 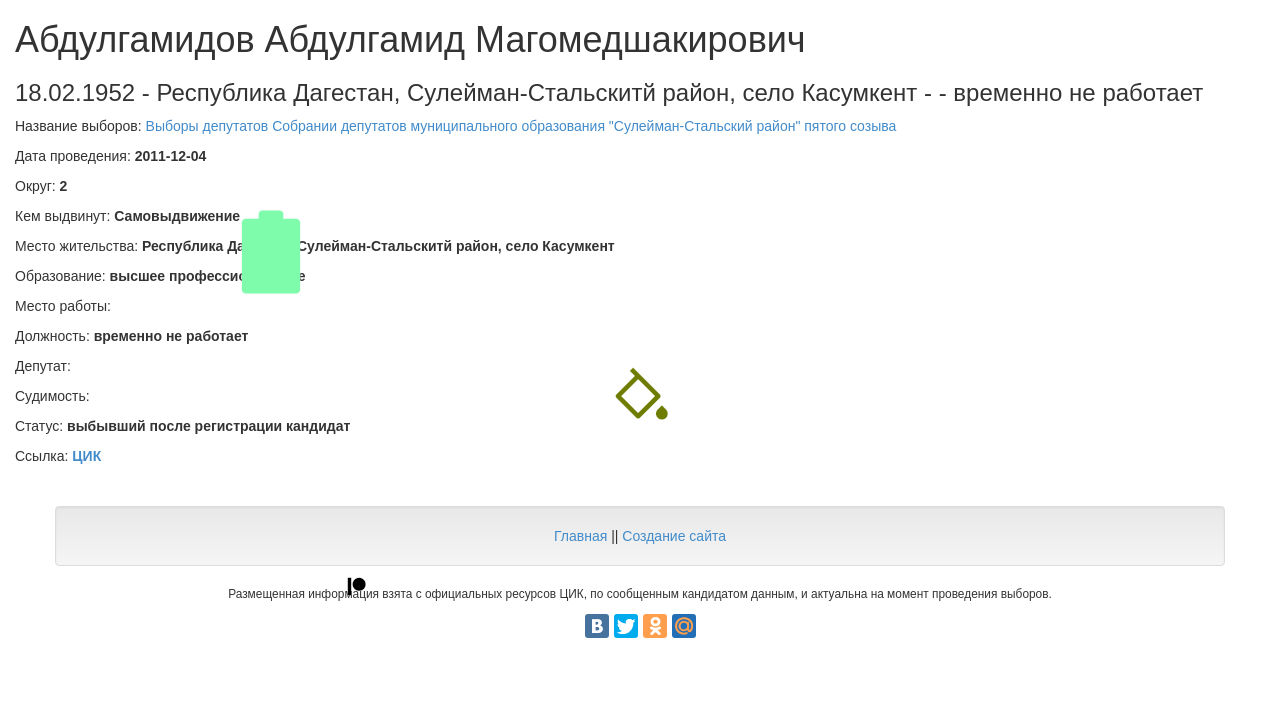 What do you see at coordinates (356, 586) in the screenshot?
I see `link to patreon profile or page` at bounding box center [356, 586].